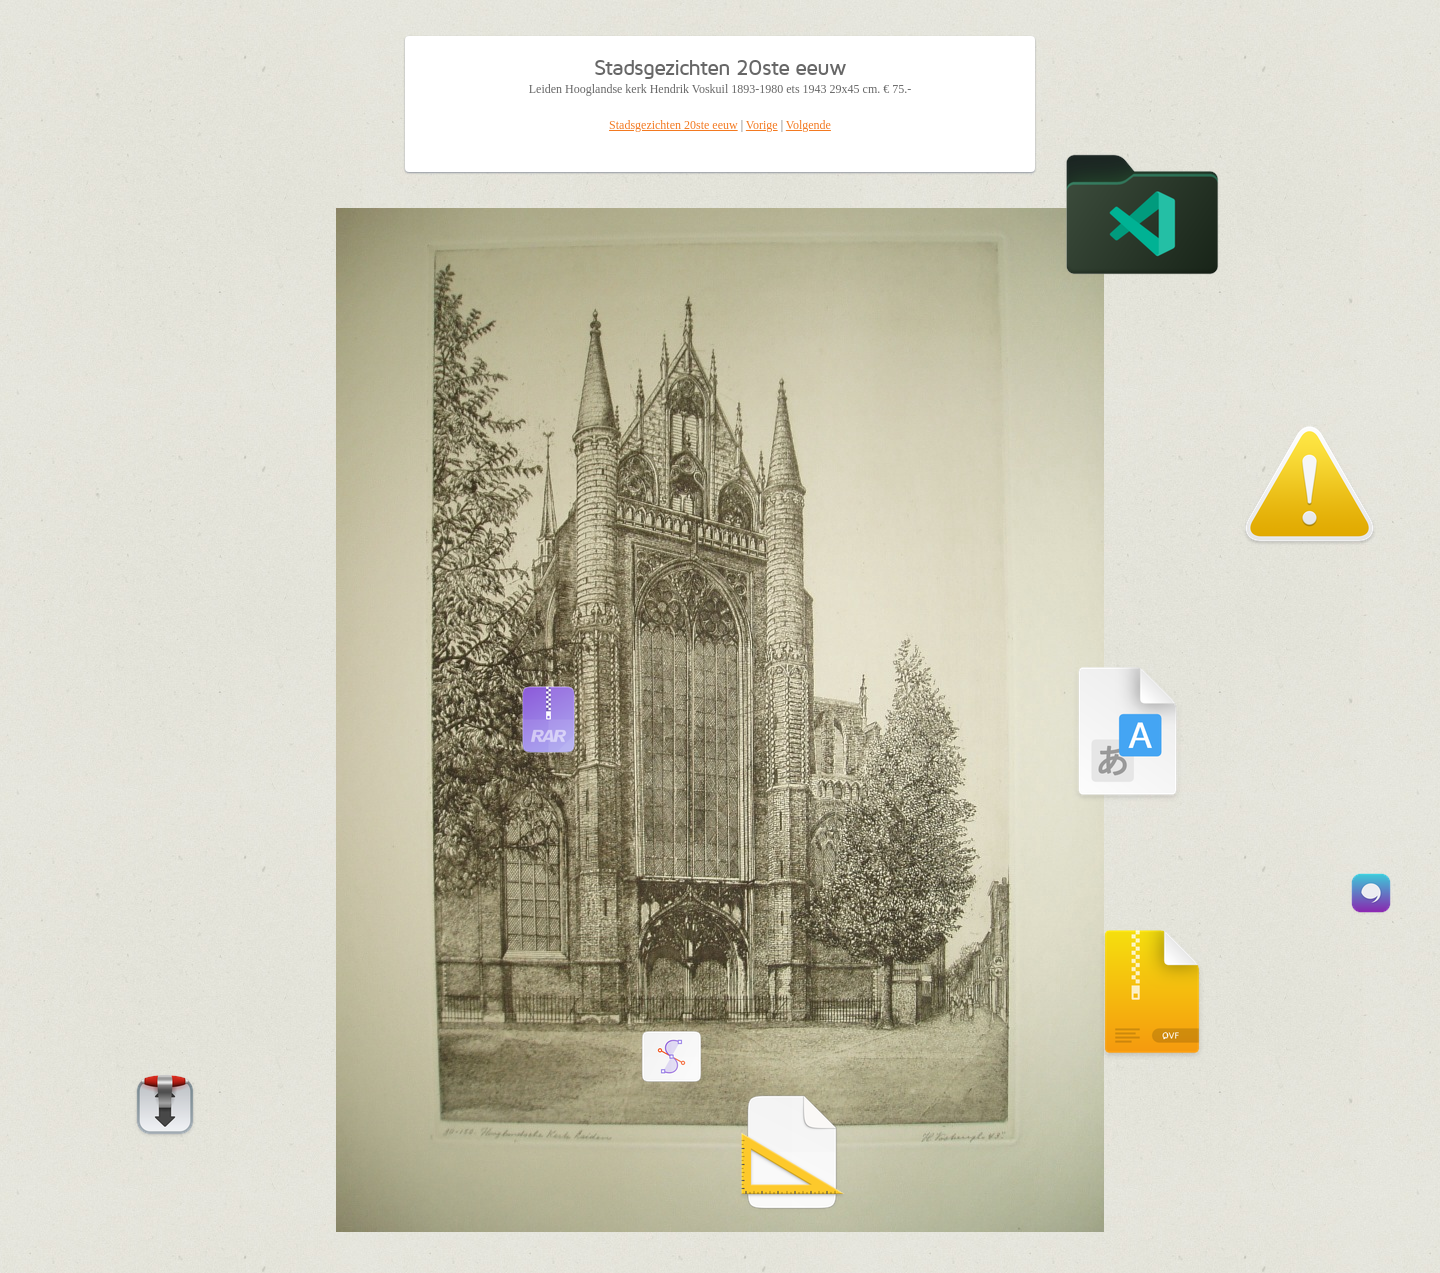  What do you see at coordinates (792, 1152) in the screenshot?
I see `configure page layout and dimensions` at bounding box center [792, 1152].